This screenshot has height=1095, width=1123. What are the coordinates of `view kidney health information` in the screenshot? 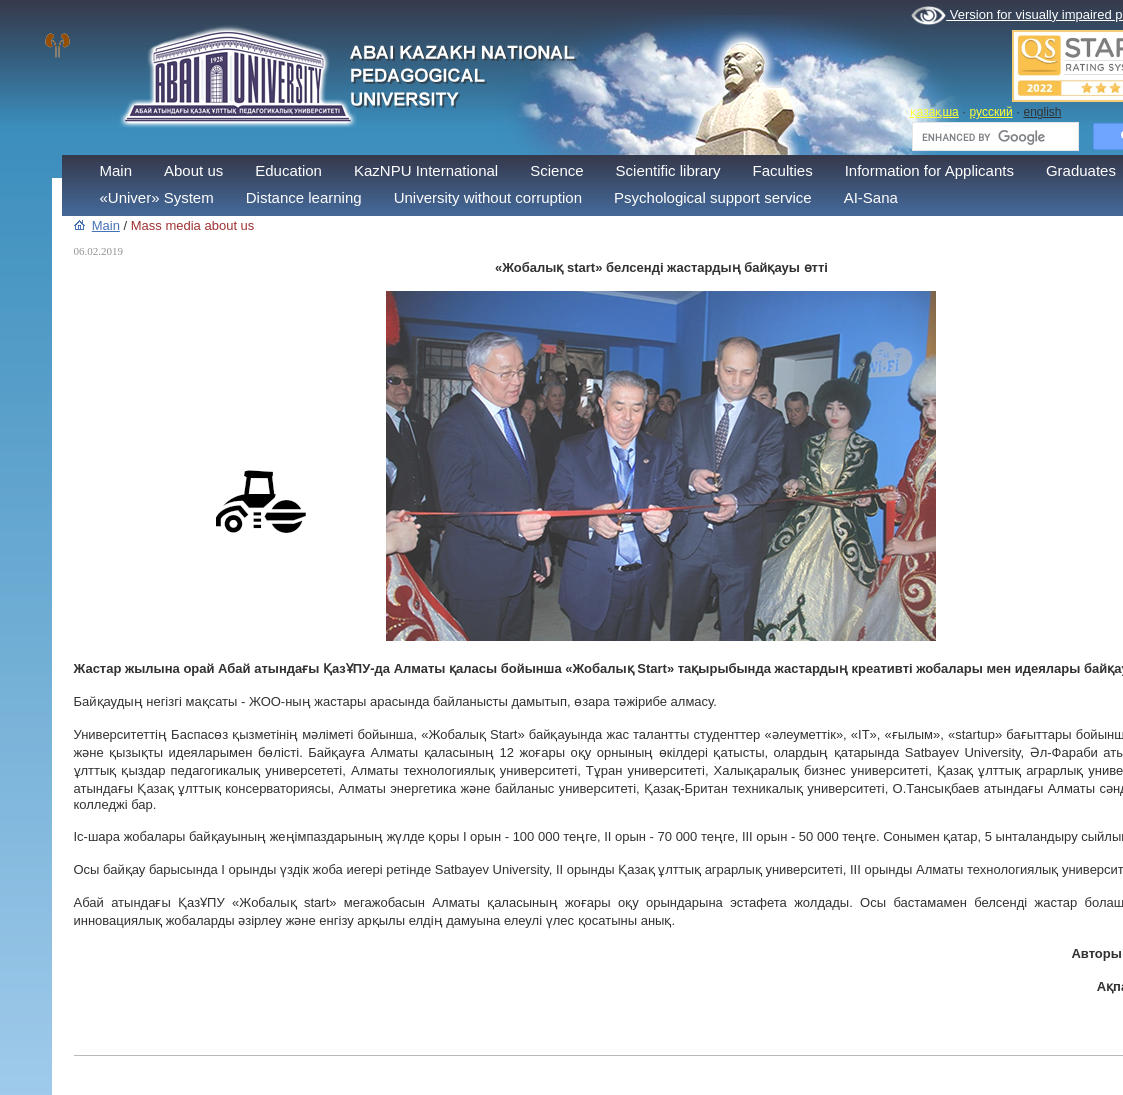 It's located at (57, 45).